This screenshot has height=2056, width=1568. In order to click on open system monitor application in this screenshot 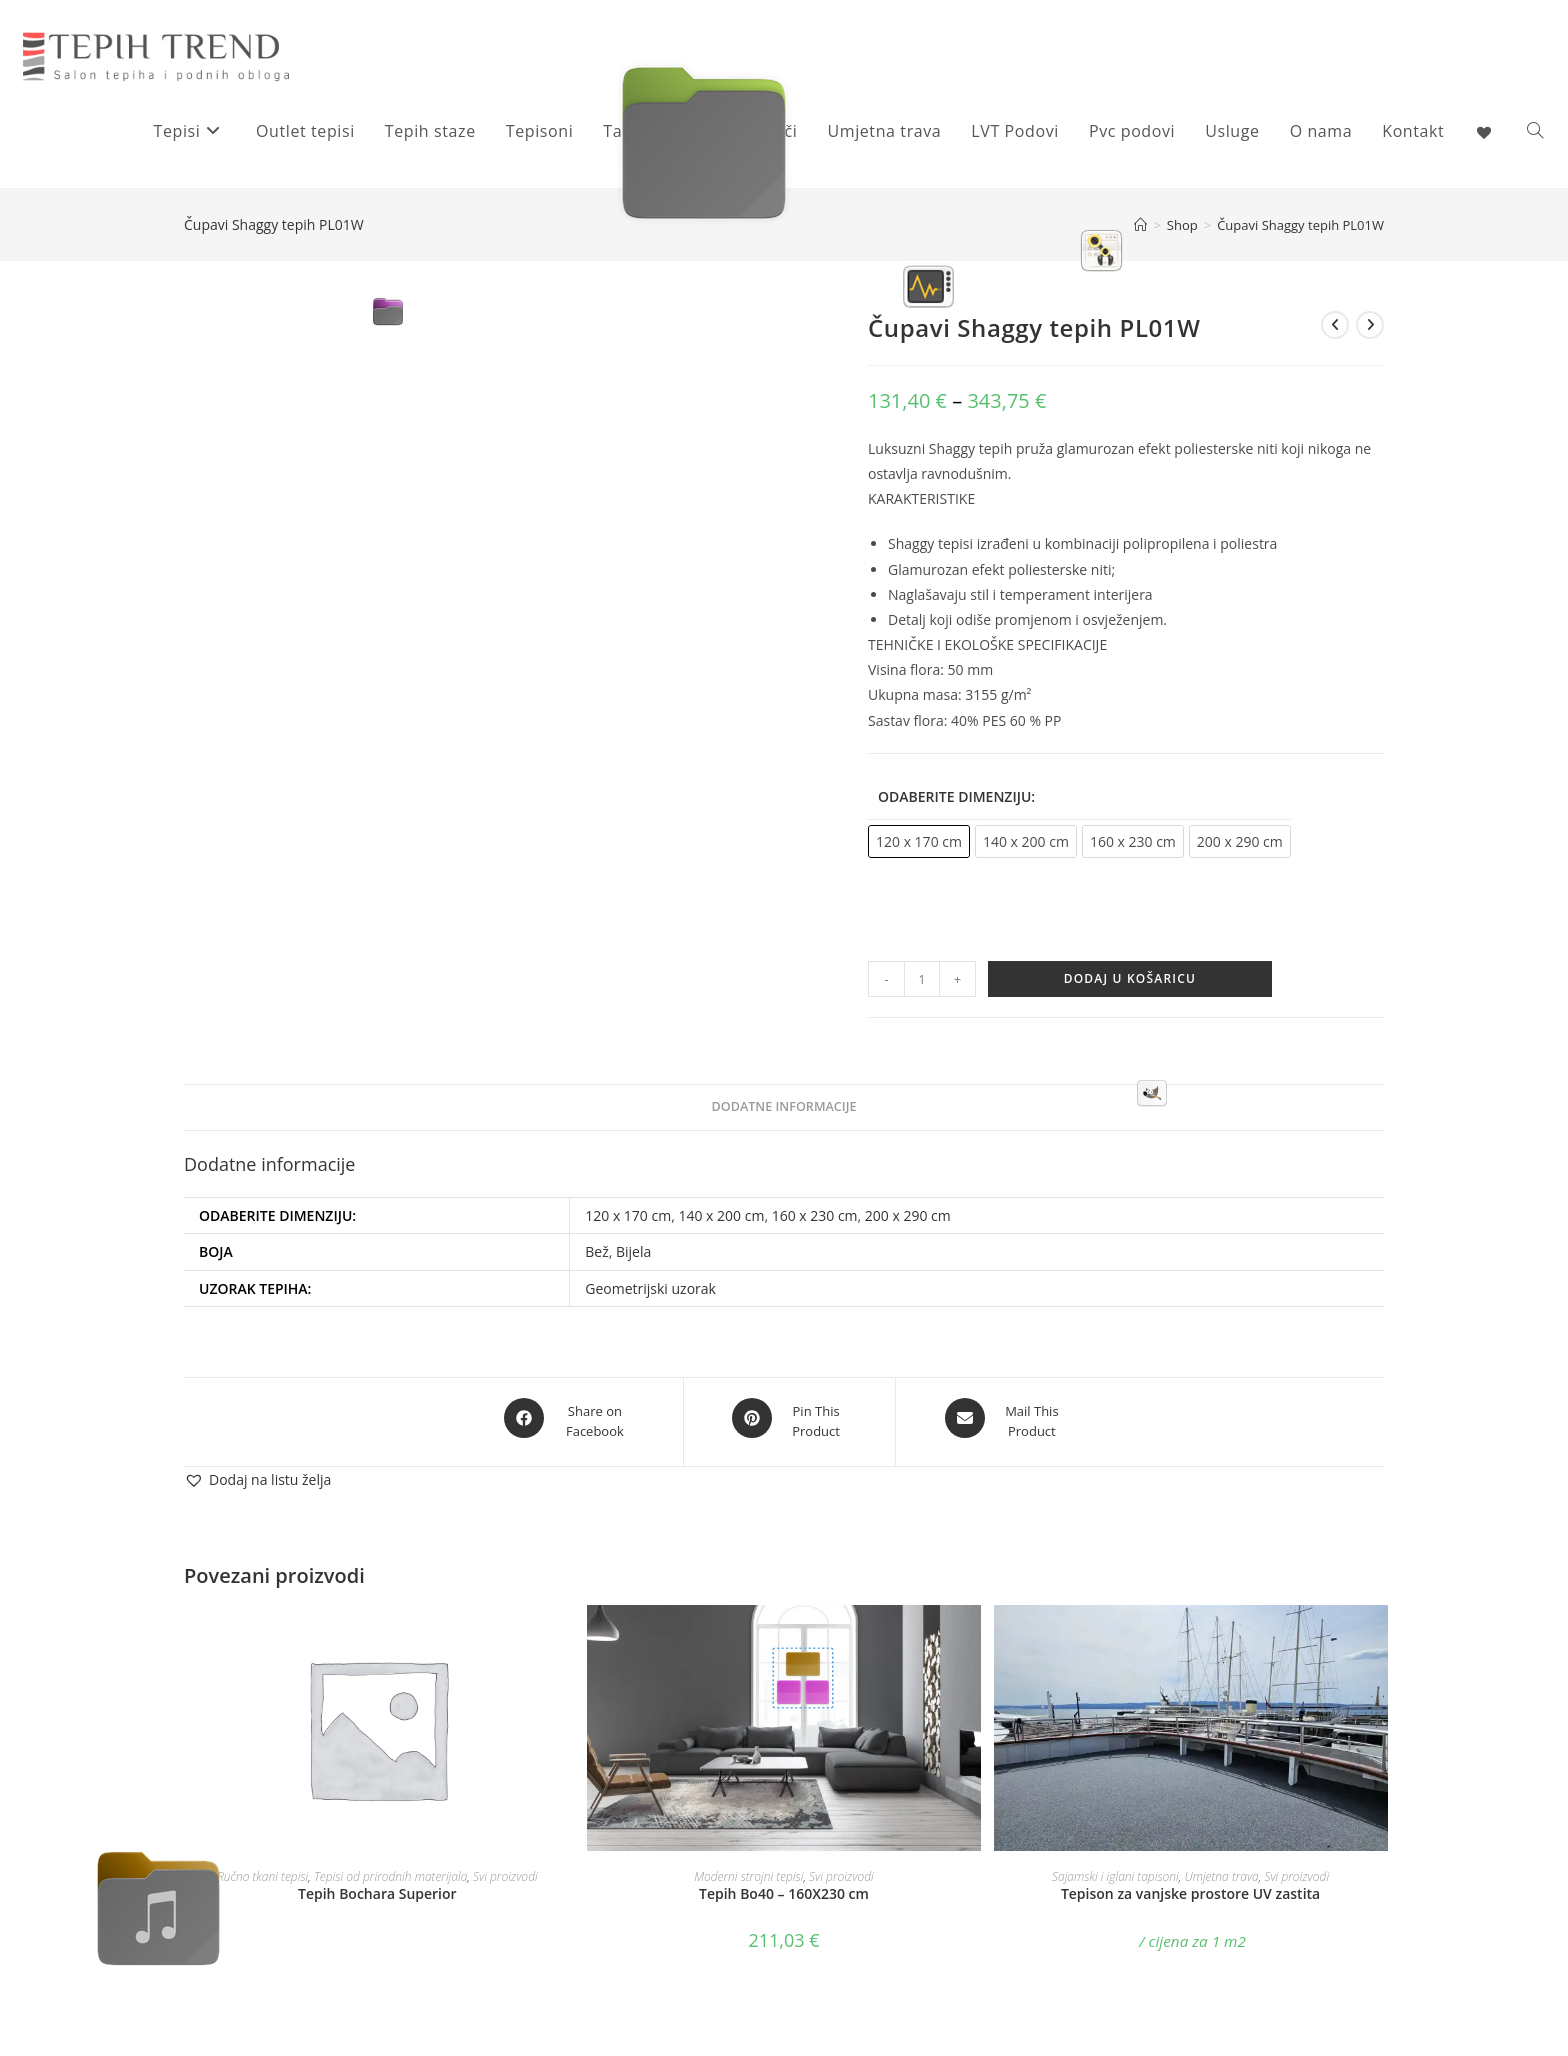, I will do `click(928, 286)`.